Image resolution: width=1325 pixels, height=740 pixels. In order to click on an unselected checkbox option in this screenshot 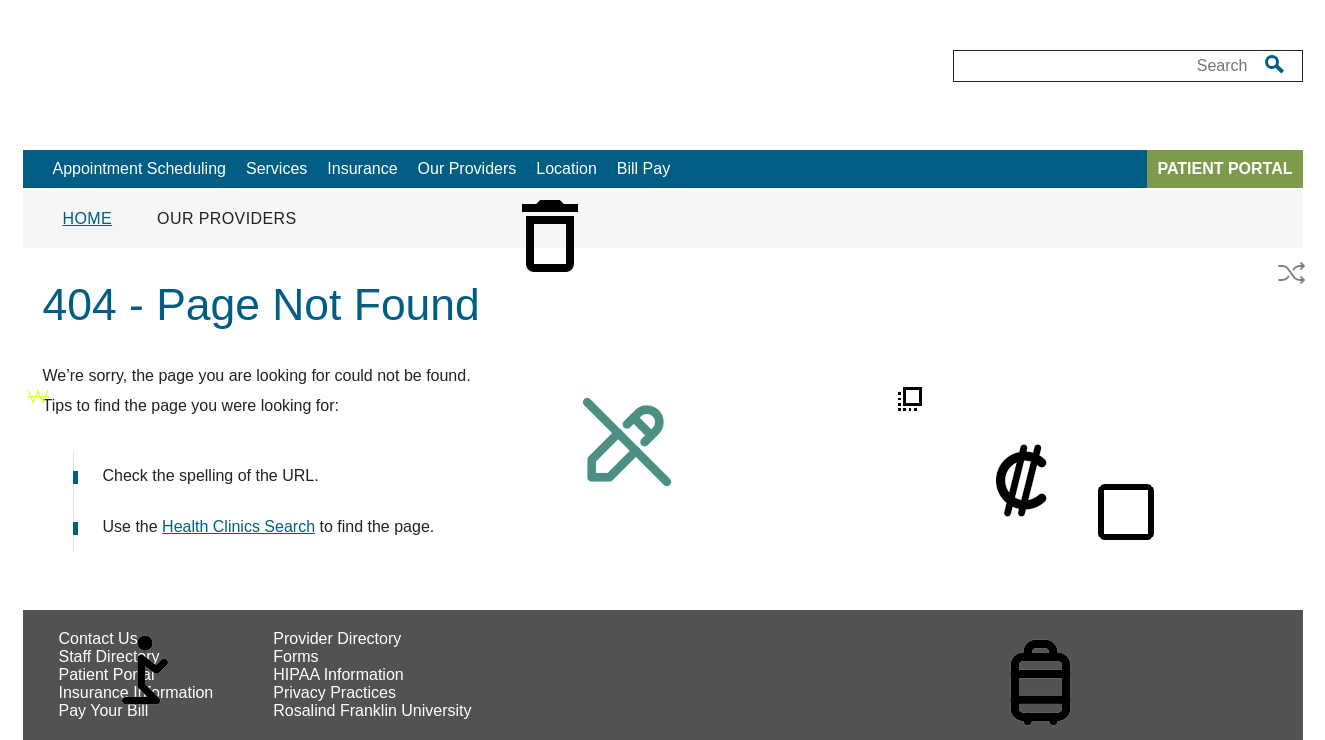, I will do `click(1126, 512)`.